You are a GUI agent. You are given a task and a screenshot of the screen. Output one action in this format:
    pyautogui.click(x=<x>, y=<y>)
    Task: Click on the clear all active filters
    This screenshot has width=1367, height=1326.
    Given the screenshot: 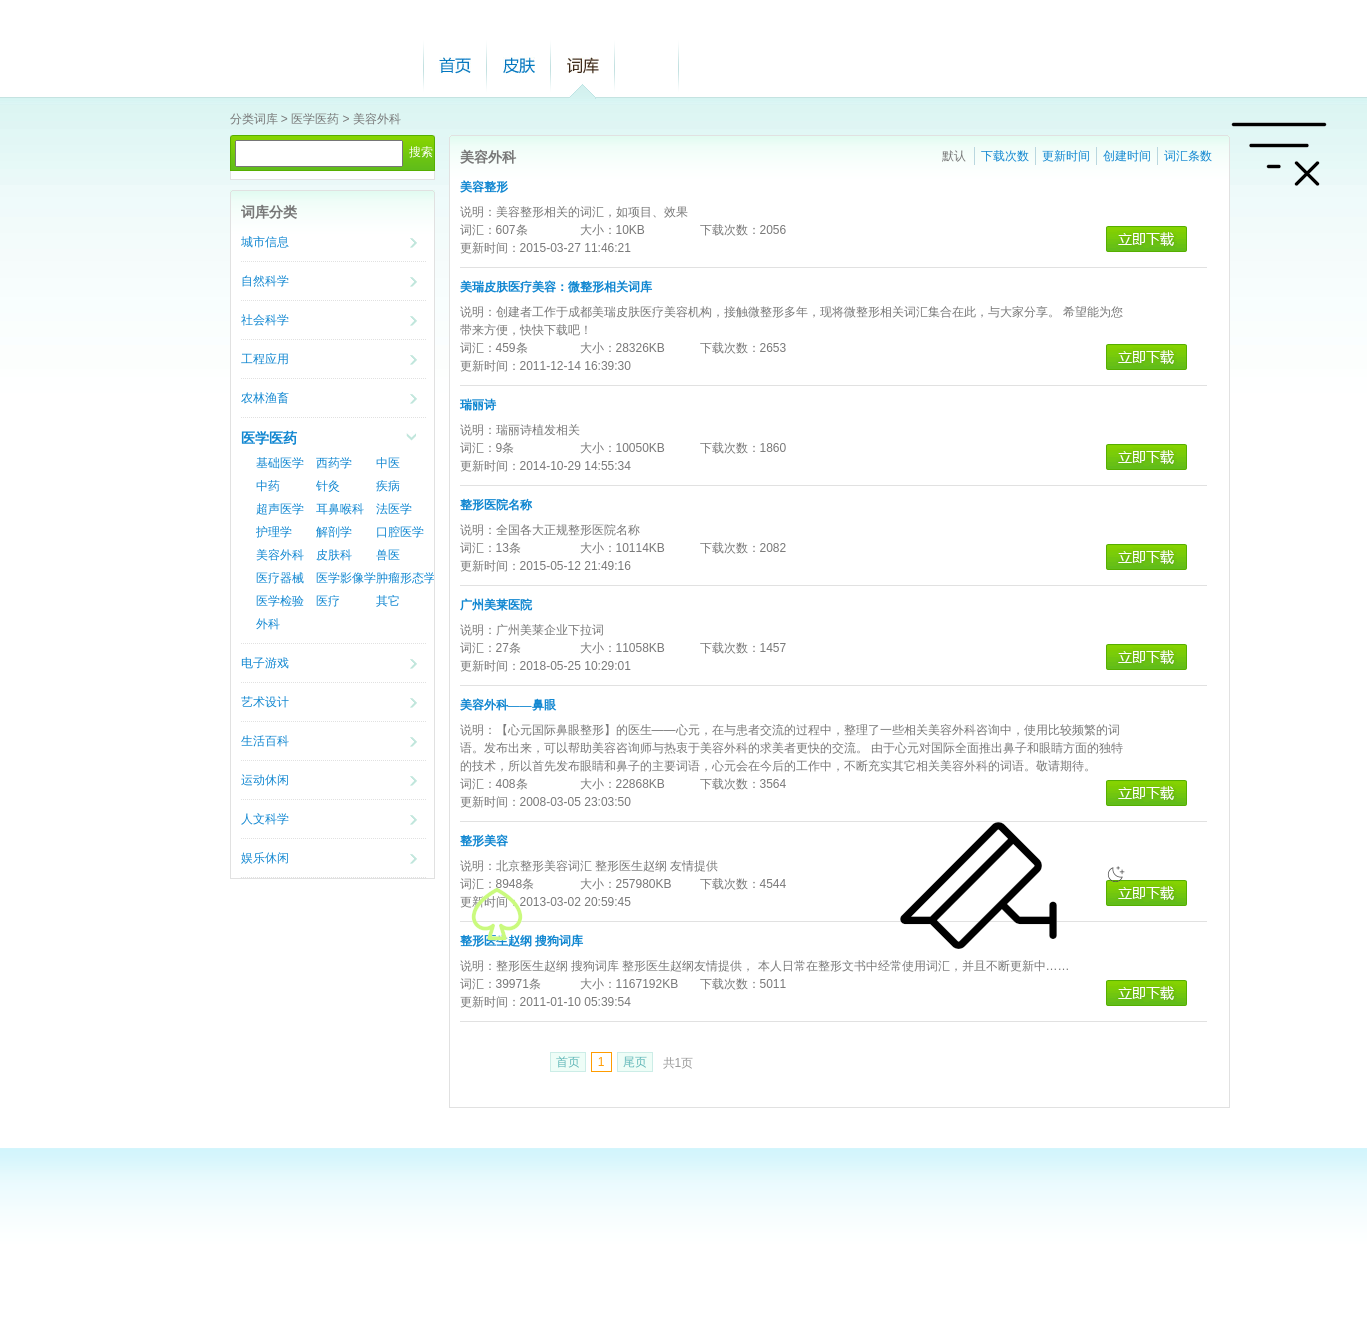 What is the action you would take?
    pyautogui.click(x=1279, y=142)
    